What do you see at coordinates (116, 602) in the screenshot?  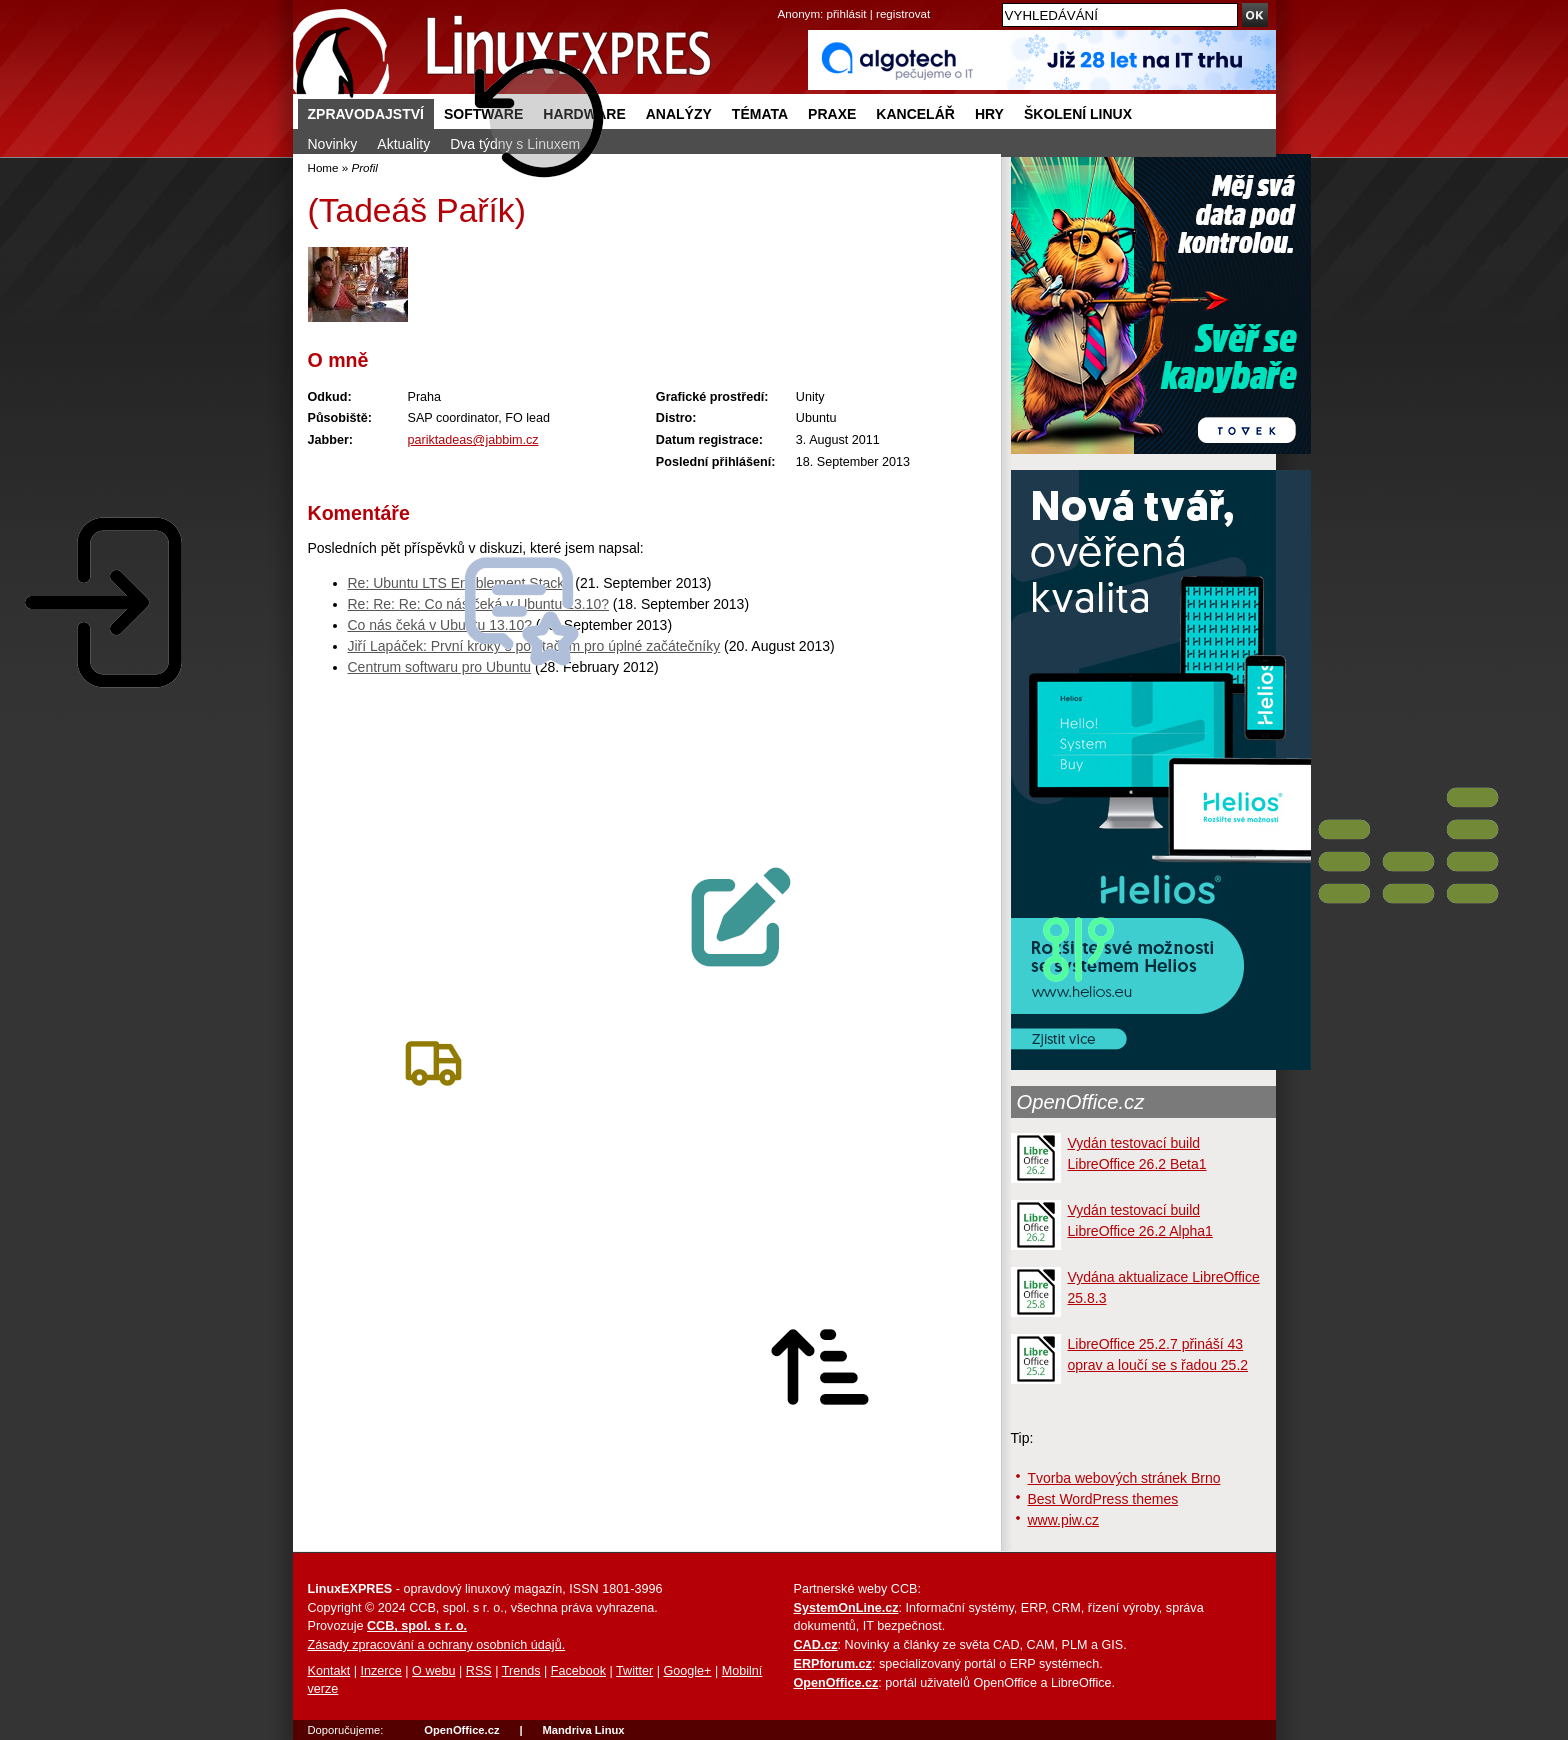 I see `log in to your account` at bounding box center [116, 602].